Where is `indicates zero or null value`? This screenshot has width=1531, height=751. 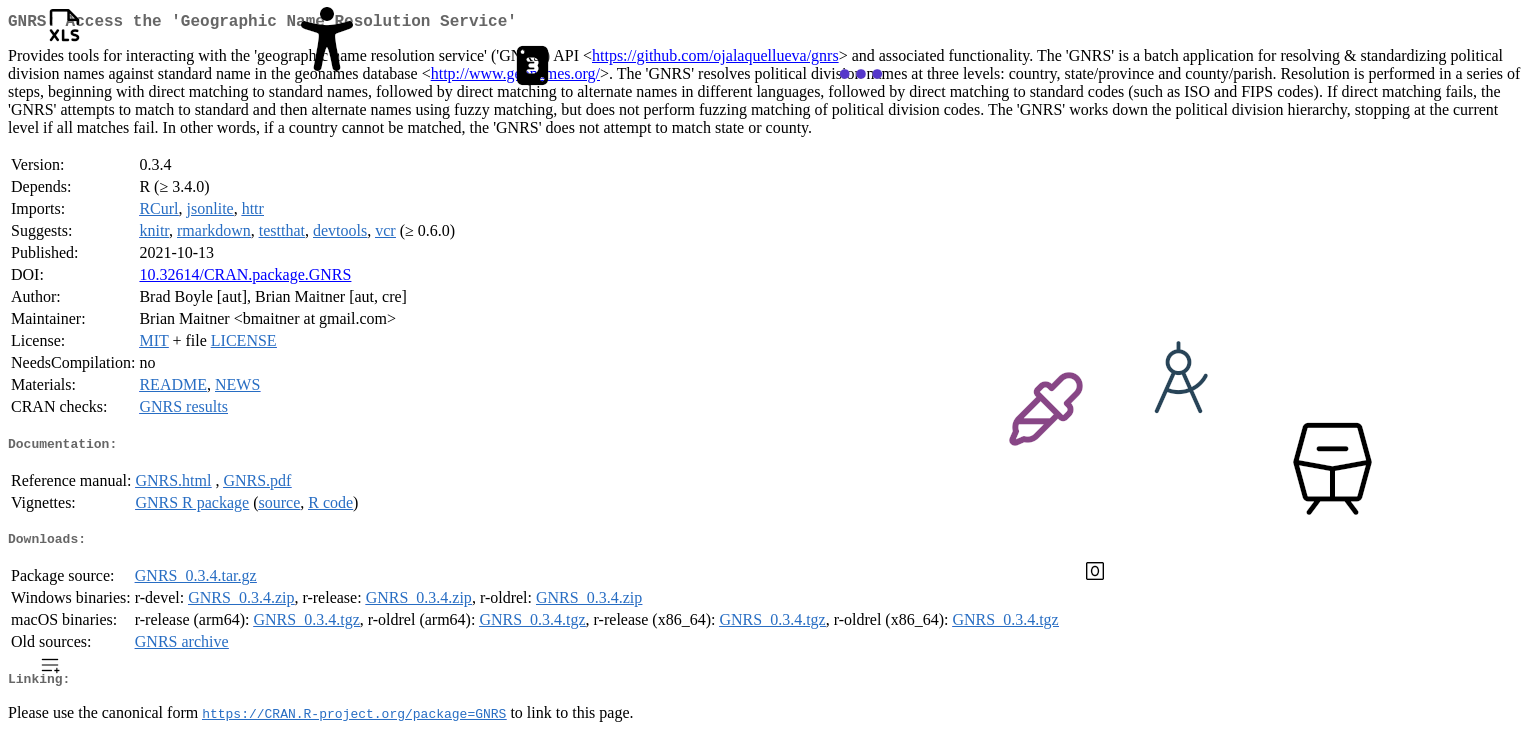
indicates zero or null value is located at coordinates (1095, 571).